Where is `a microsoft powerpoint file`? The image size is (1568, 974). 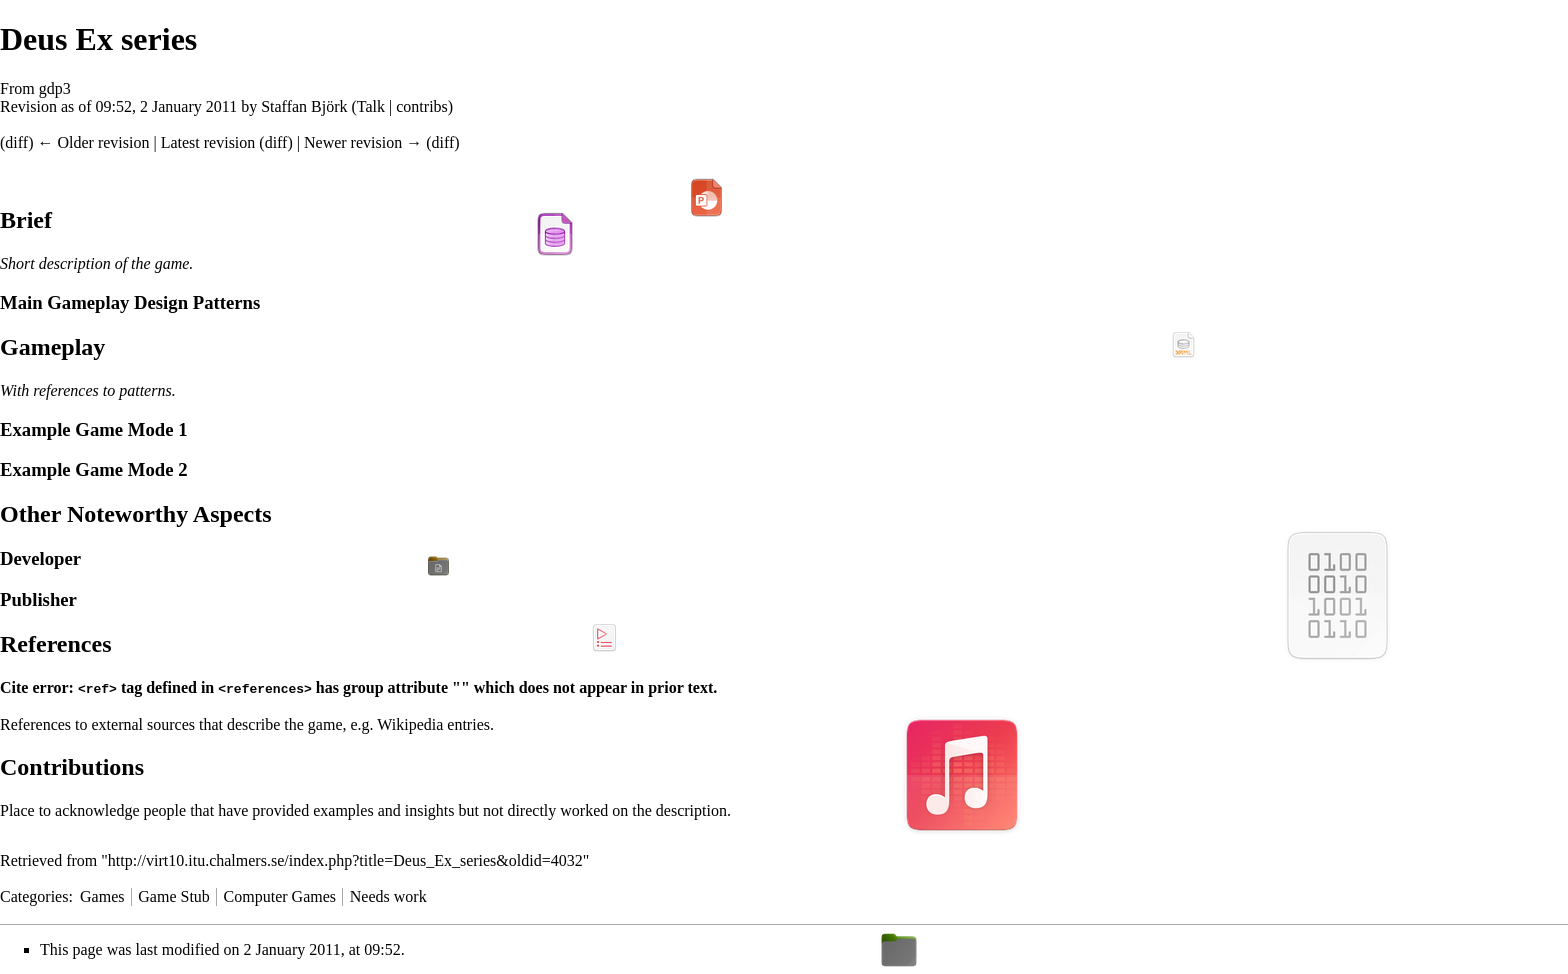
a microsoft powerpoint file is located at coordinates (706, 197).